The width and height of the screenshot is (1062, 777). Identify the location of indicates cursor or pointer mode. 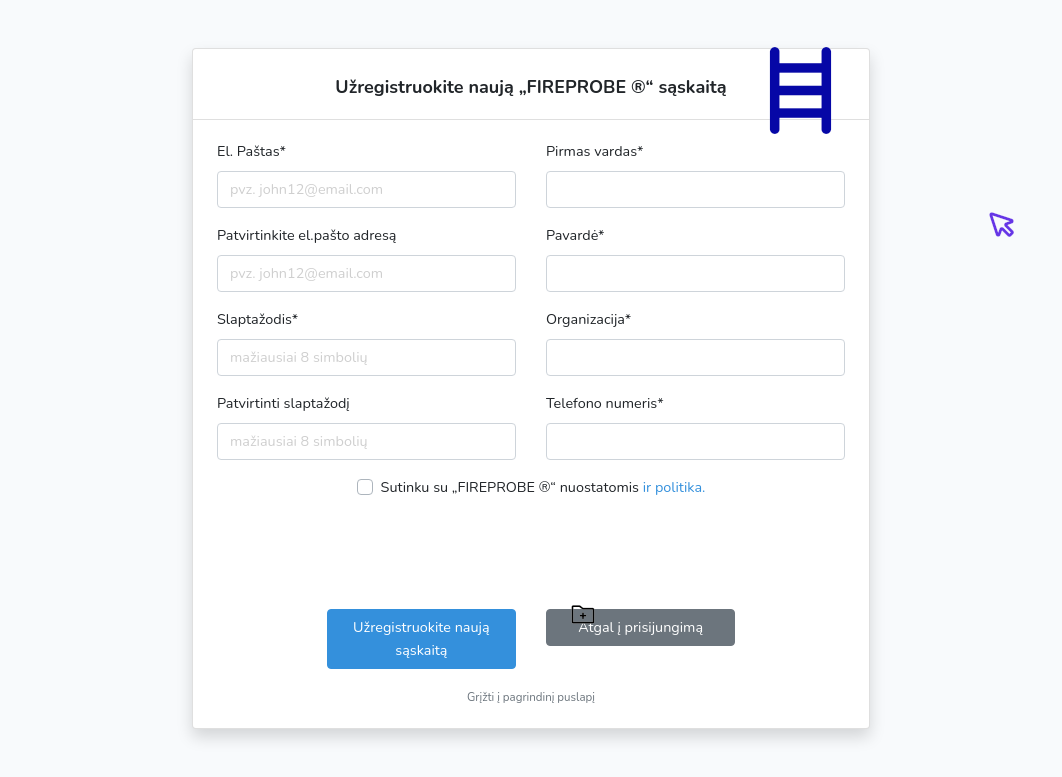
(1001, 224).